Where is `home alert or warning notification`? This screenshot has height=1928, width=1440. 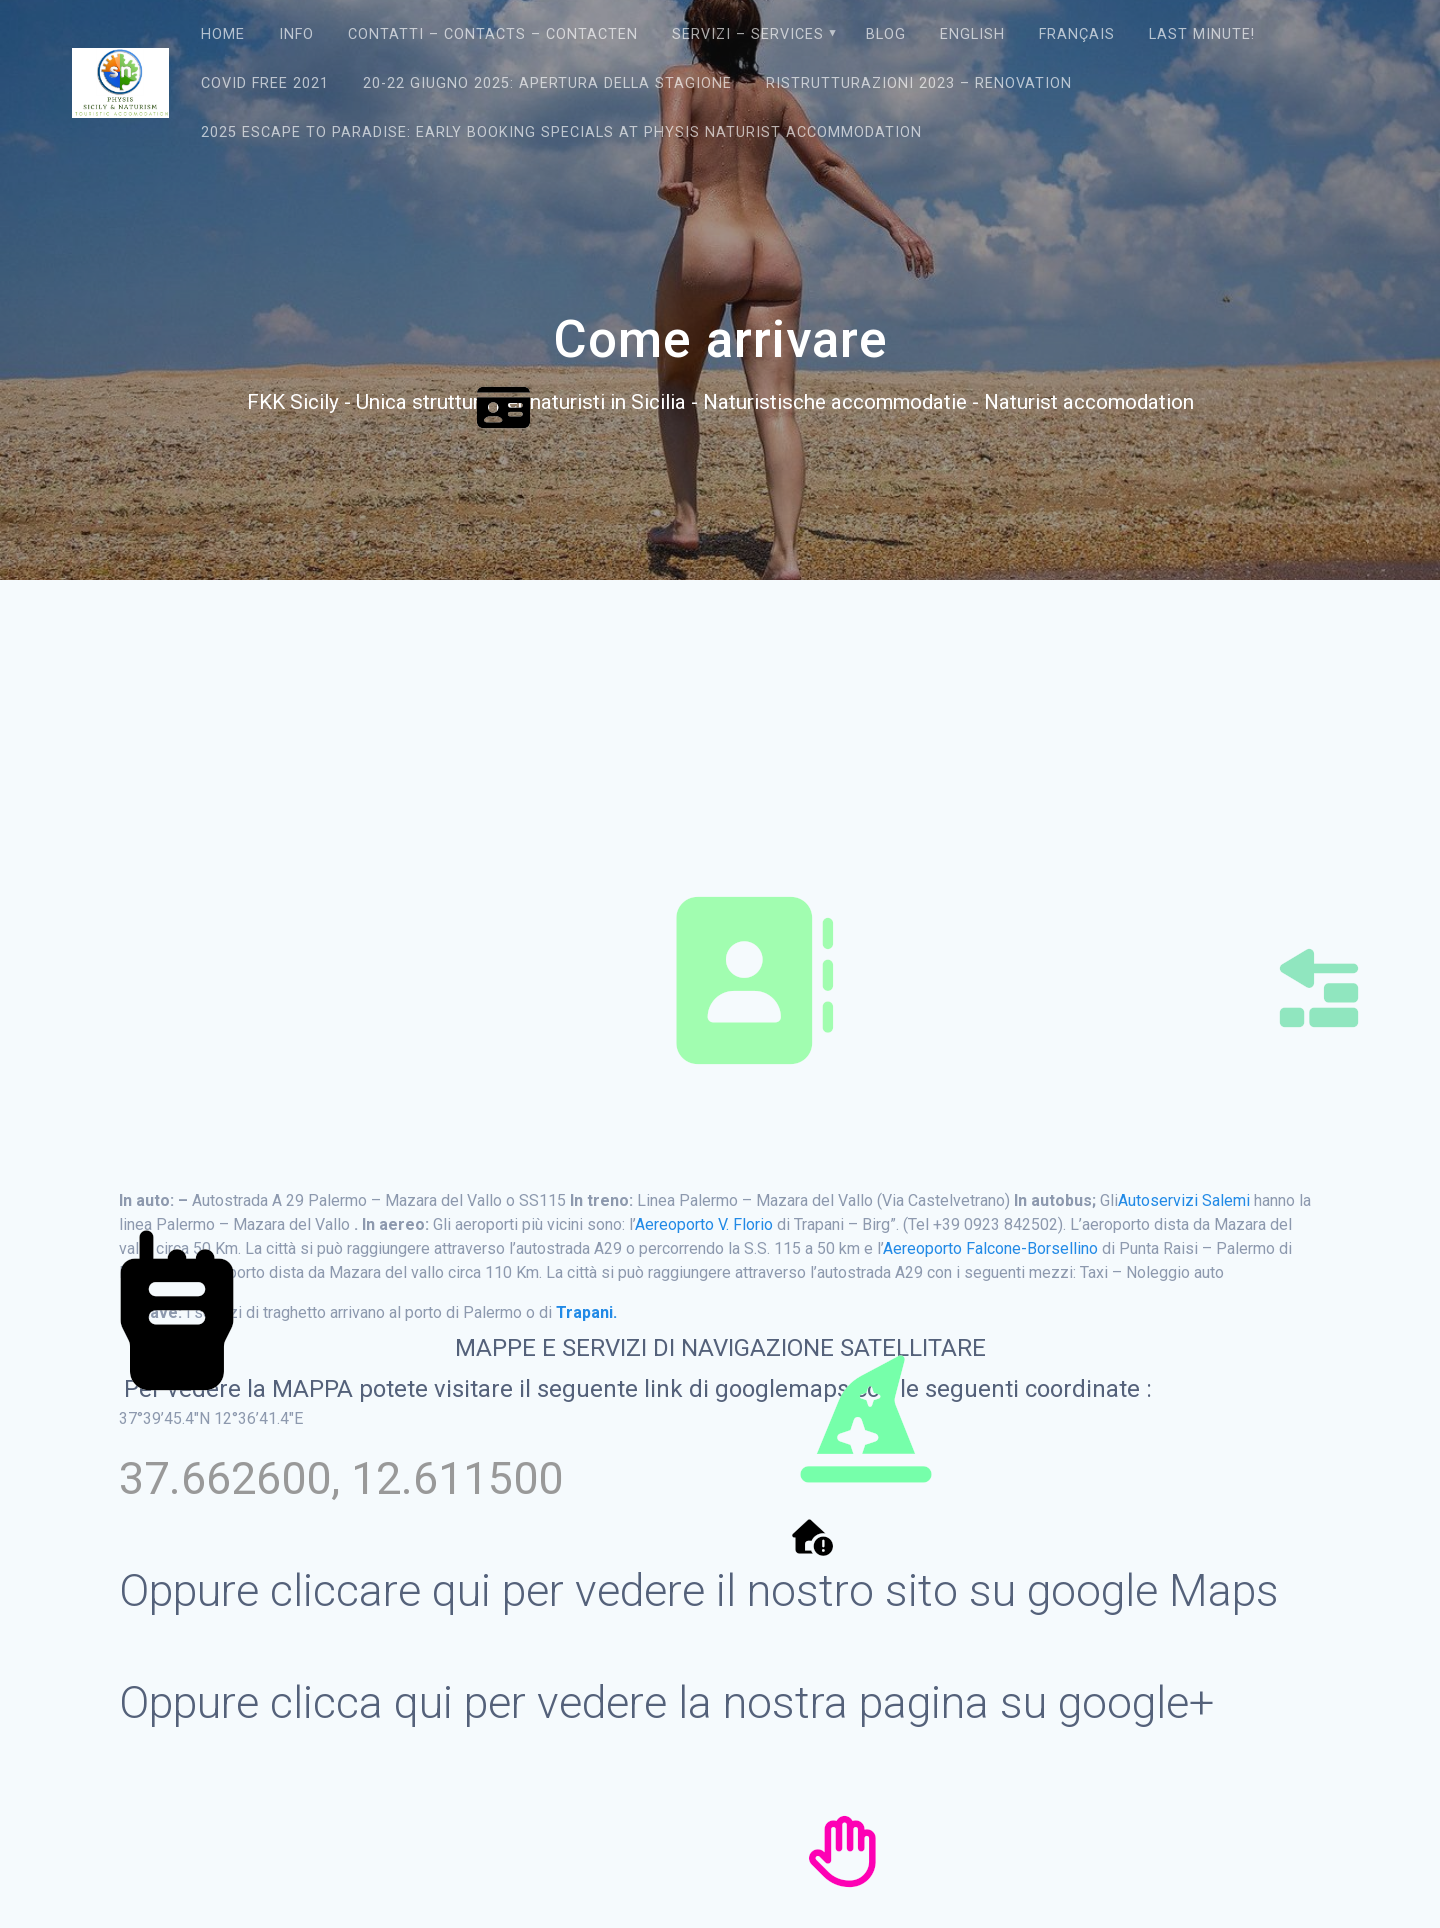
home alert or warning notification is located at coordinates (811, 1536).